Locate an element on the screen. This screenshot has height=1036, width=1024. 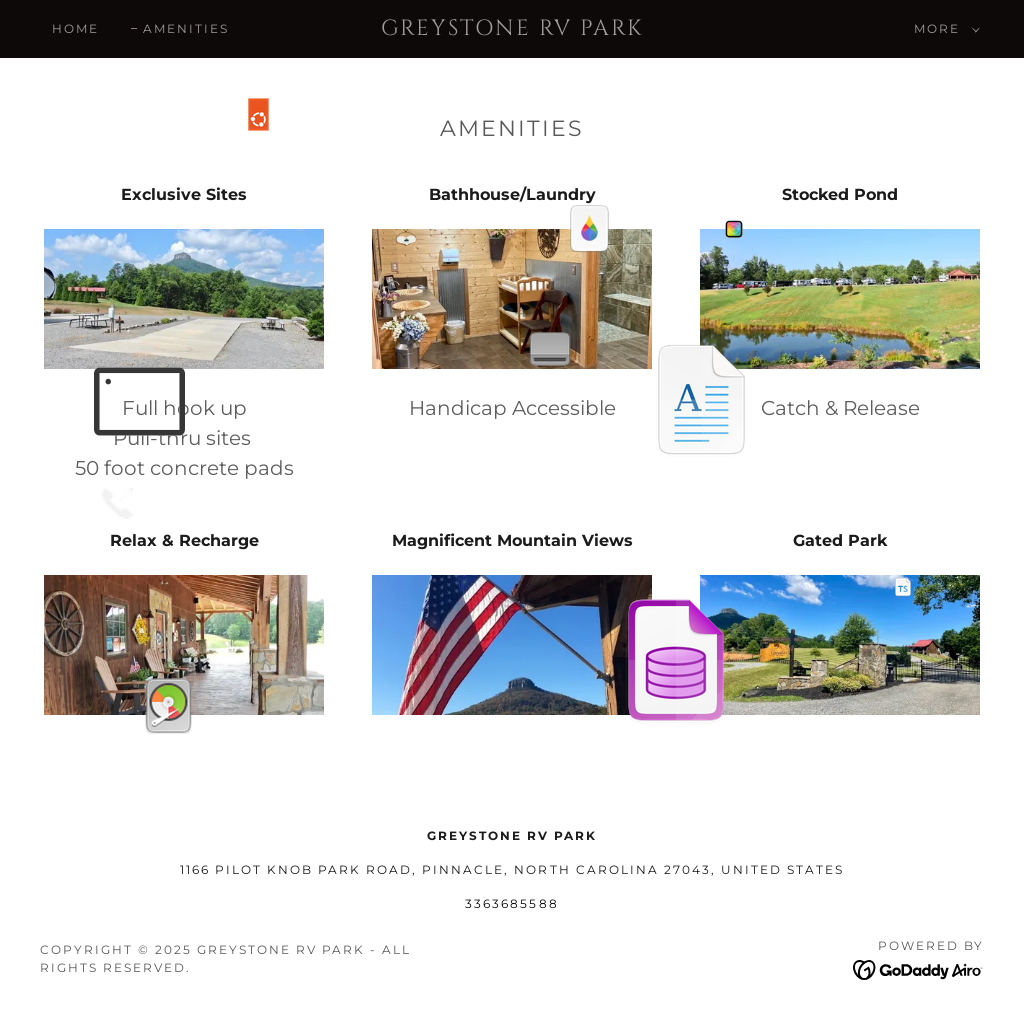
open gparted disk partition editor is located at coordinates (168, 705).